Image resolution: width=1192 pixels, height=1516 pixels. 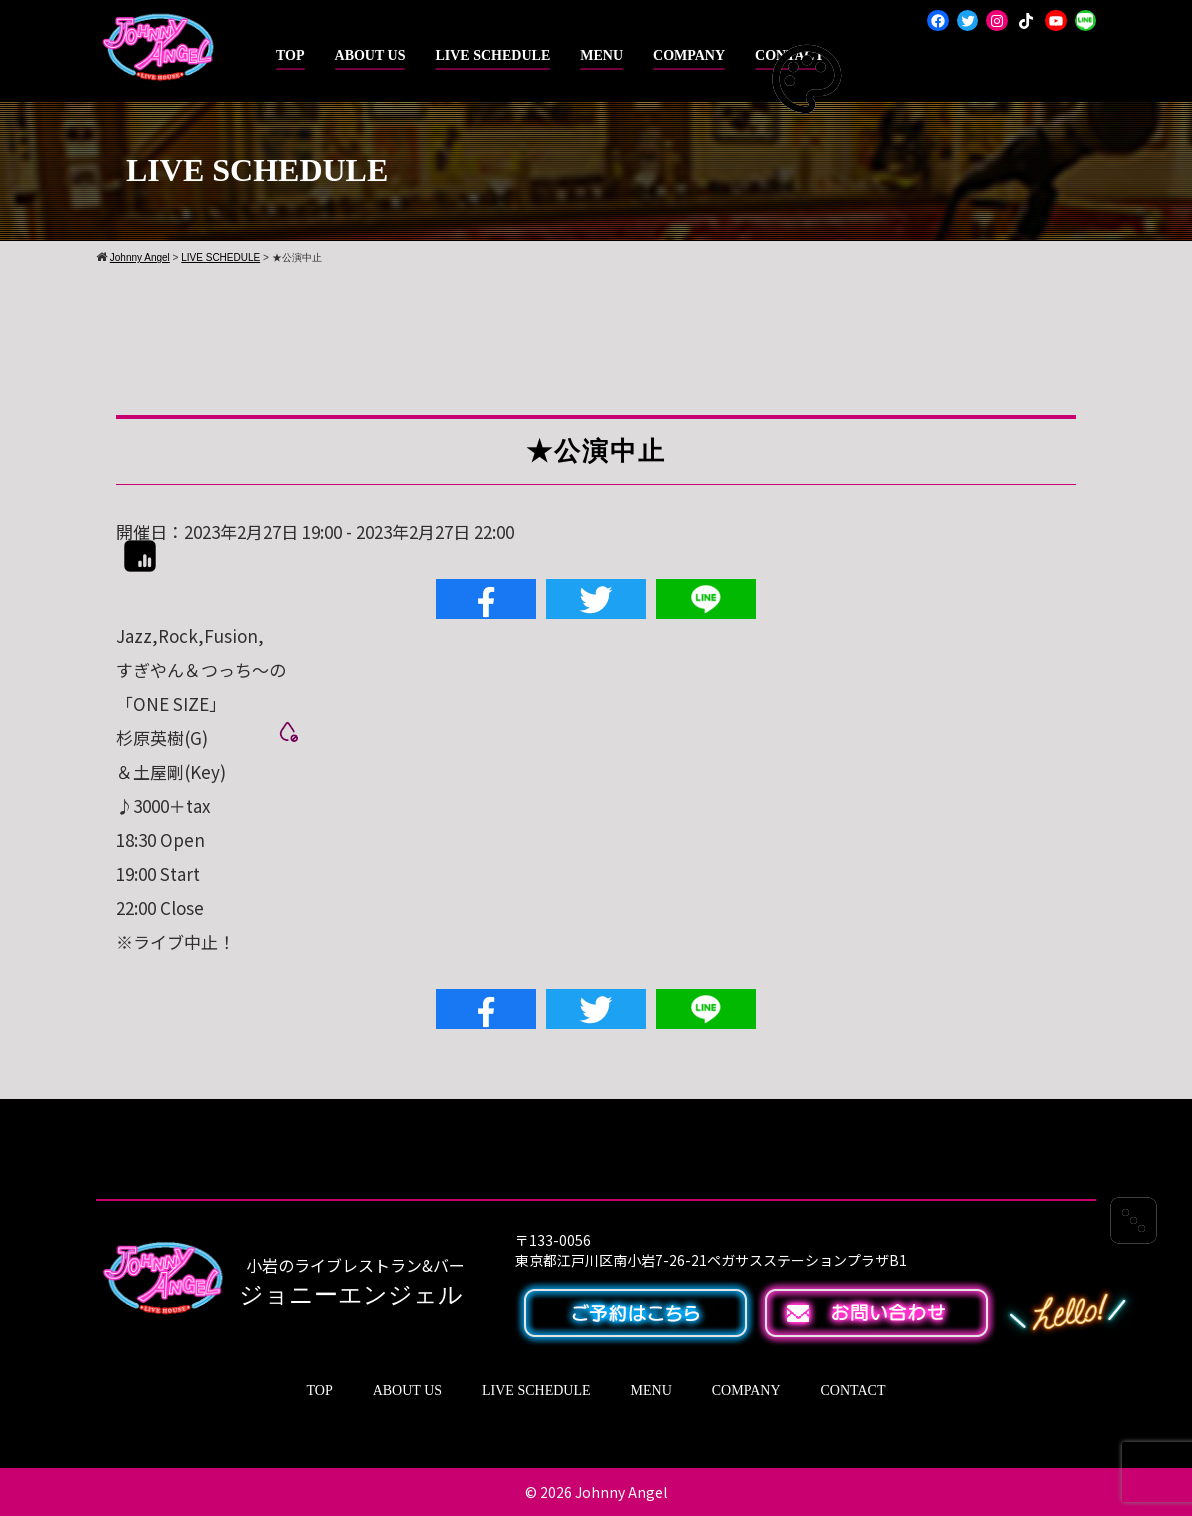 What do you see at coordinates (287, 731) in the screenshot?
I see `disable water or liquid-related feature` at bounding box center [287, 731].